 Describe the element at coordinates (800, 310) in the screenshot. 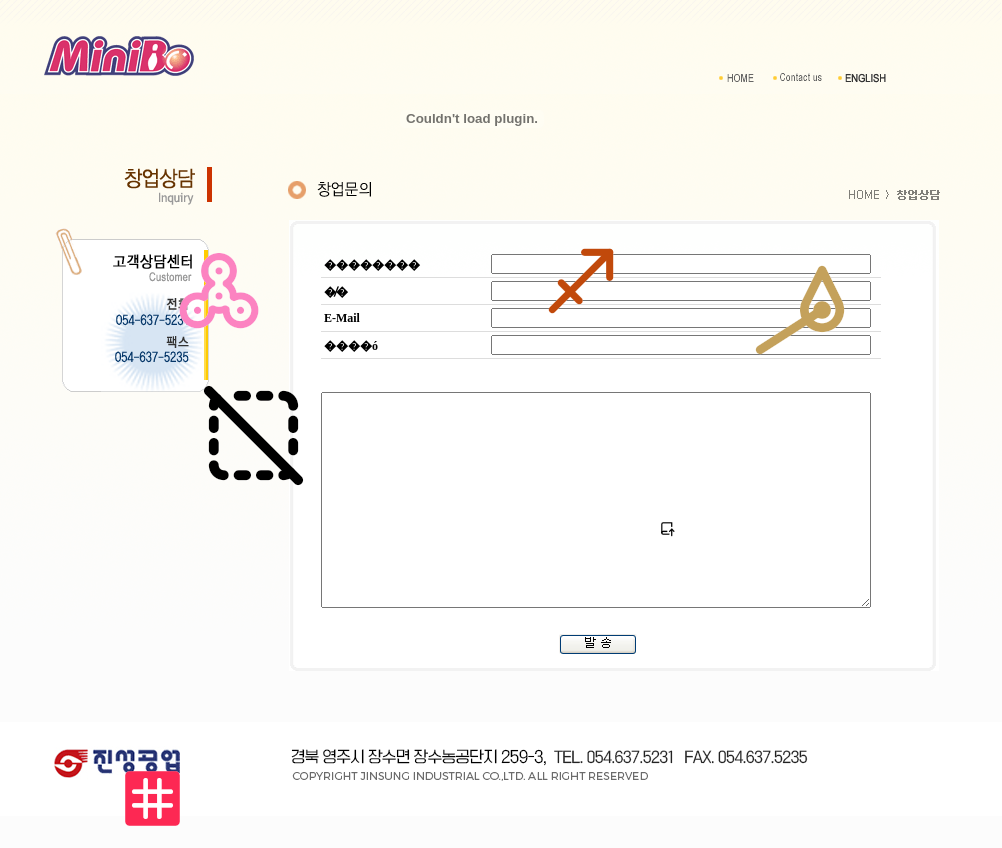

I see `ignite or start a fire feature` at that location.